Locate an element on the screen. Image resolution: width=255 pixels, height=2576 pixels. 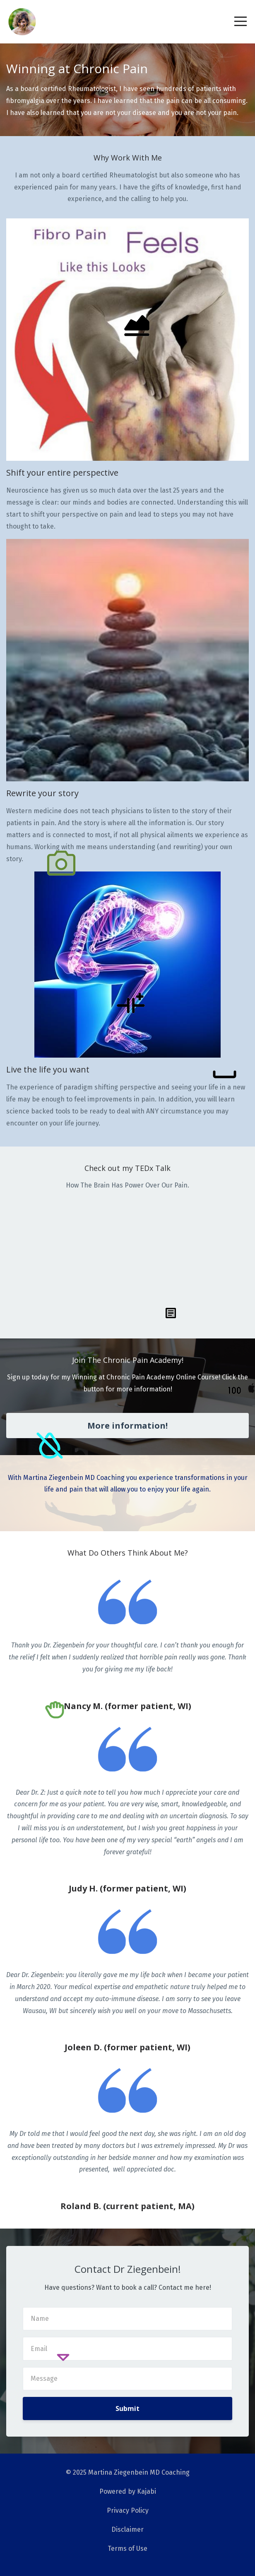
view area chart or graph is located at coordinates (137, 325).